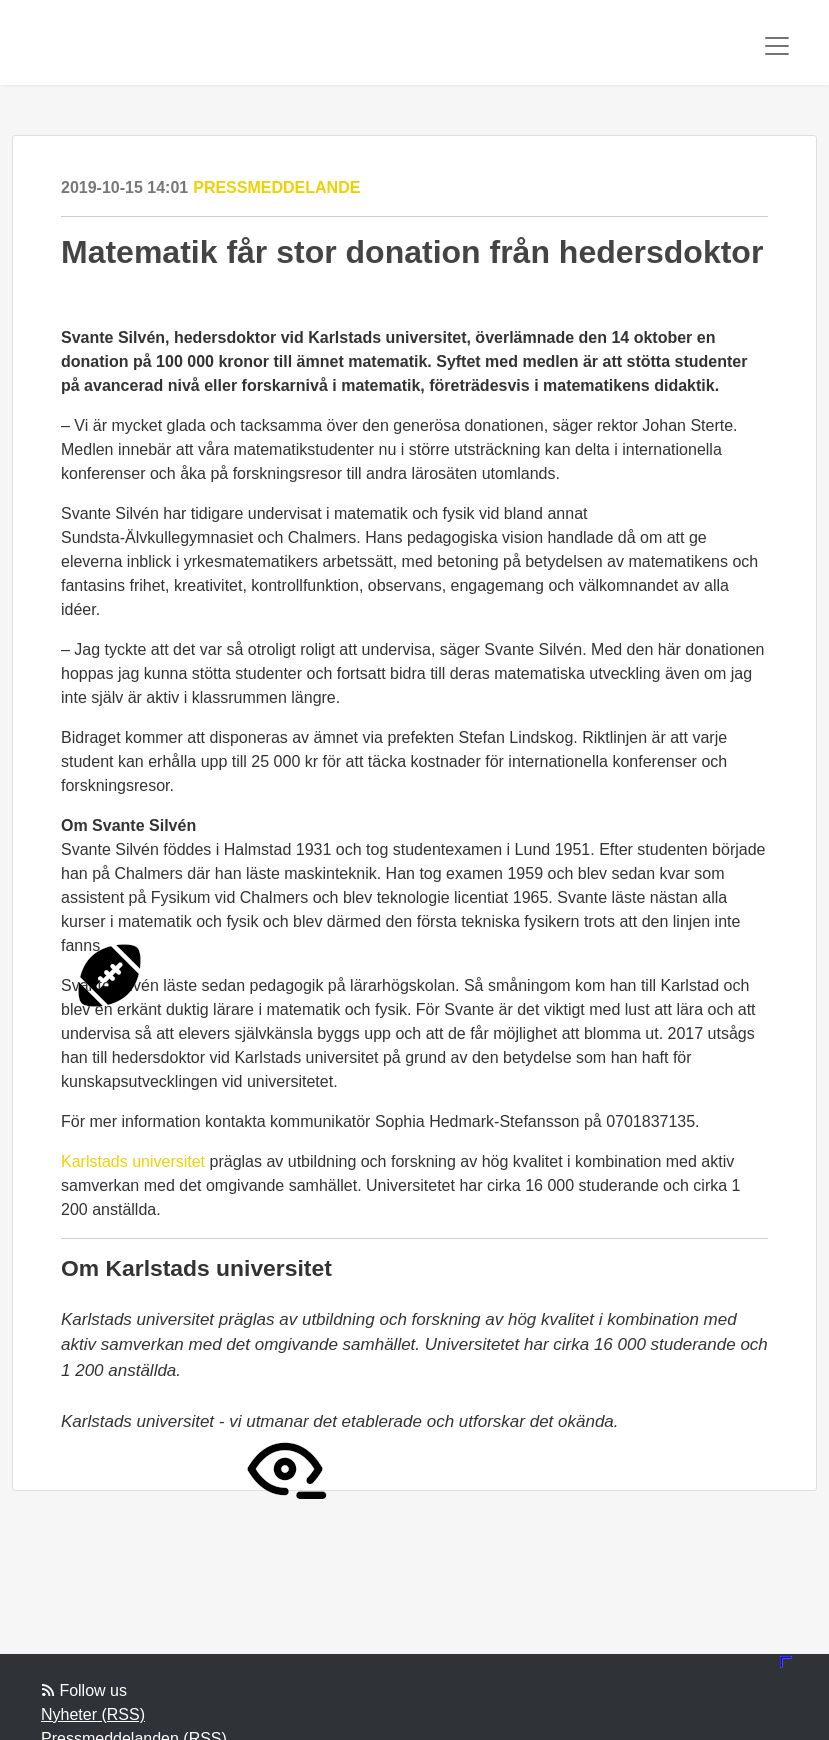 This screenshot has width=829, height=1740. Describe the element at coordinates (285, 1469) in the screenshot. I see `reduce visibility or hide content` at that location.